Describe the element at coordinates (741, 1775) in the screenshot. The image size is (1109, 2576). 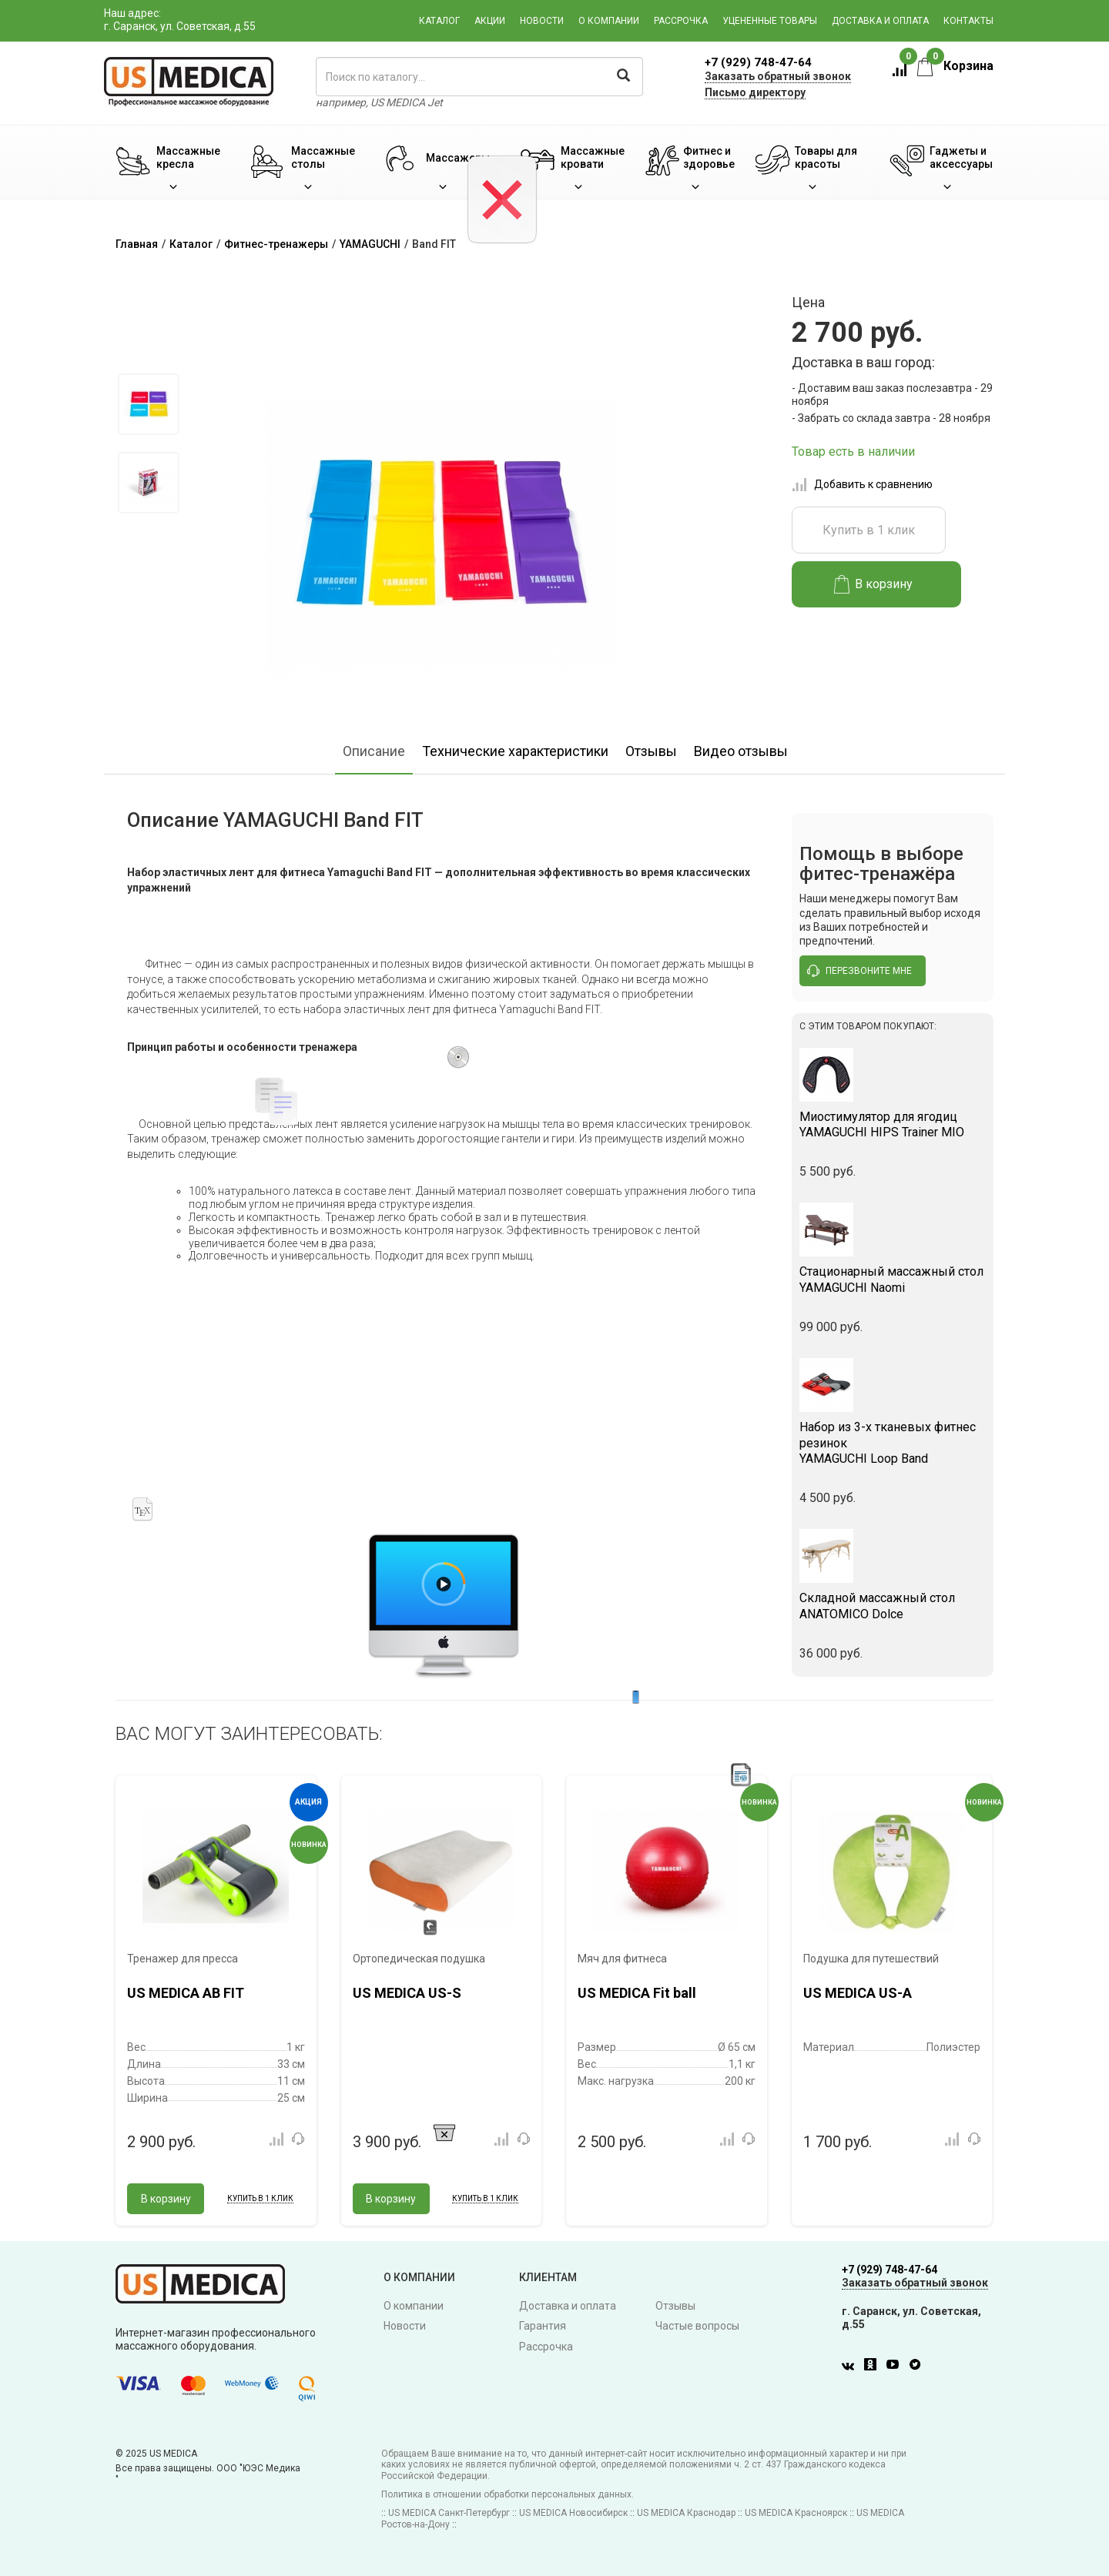
I see `a libreoffice web document file` at that location.